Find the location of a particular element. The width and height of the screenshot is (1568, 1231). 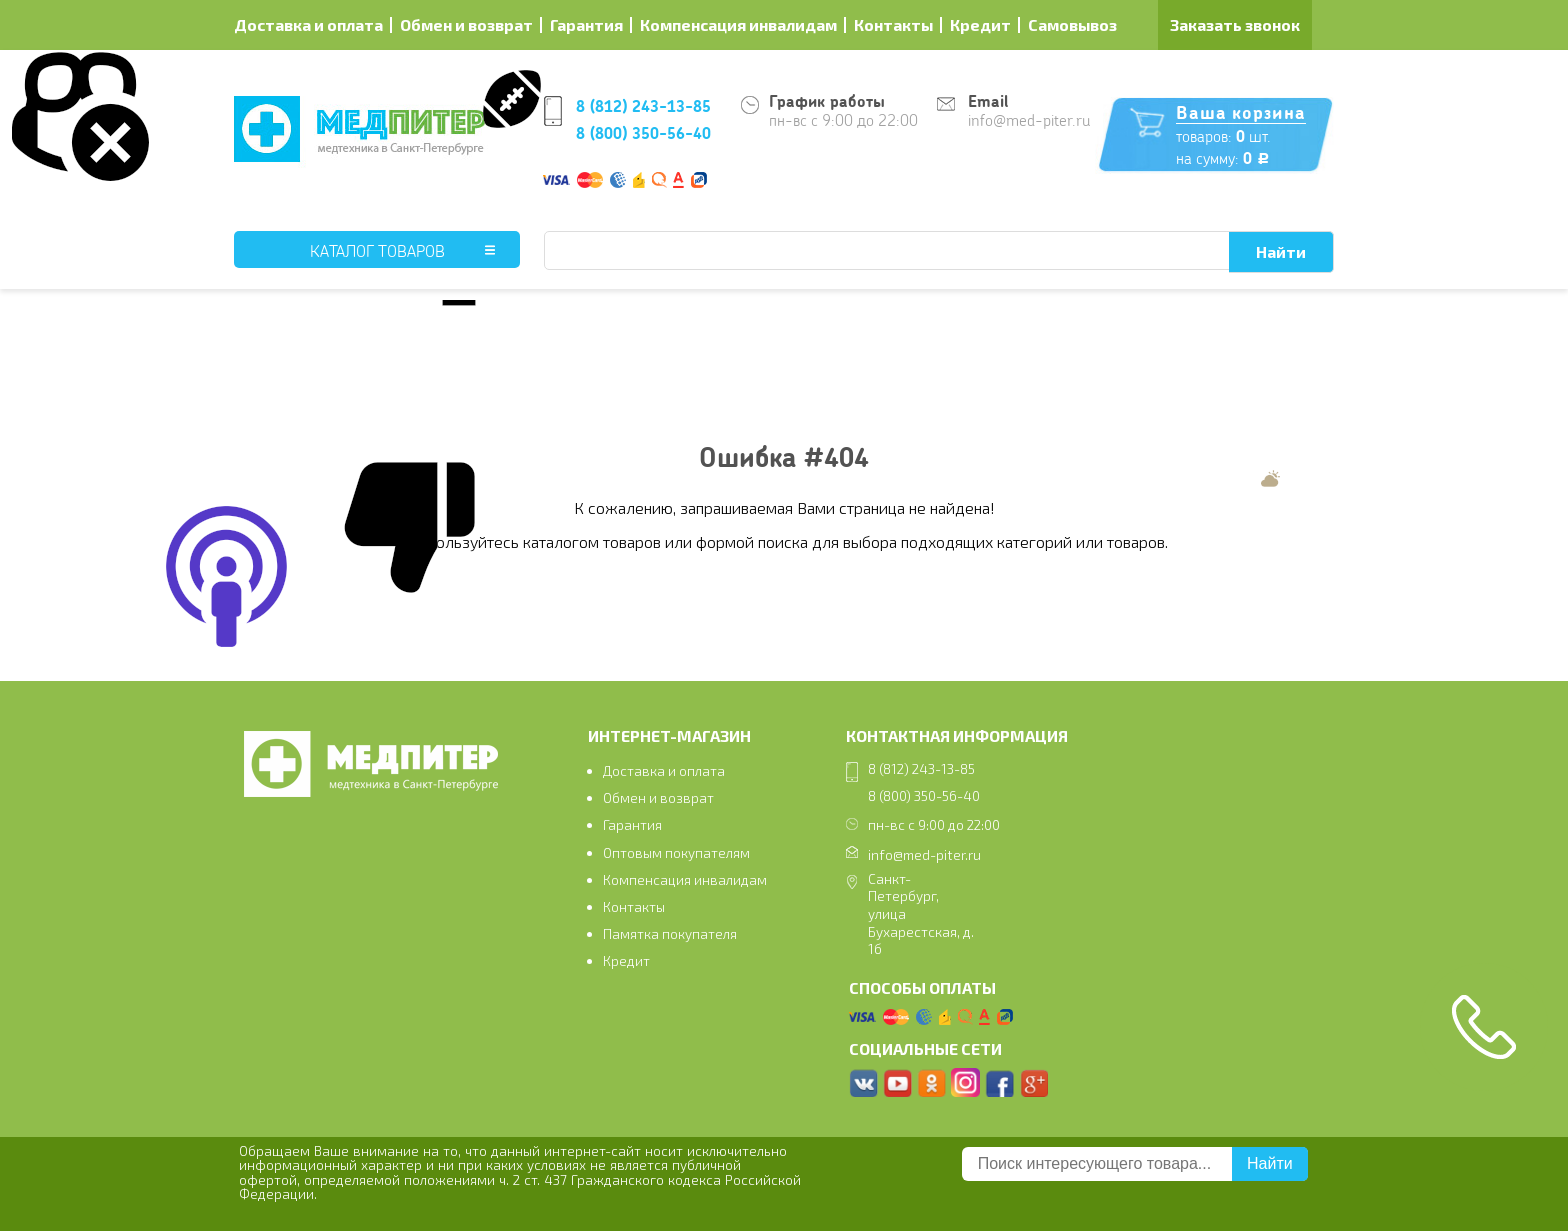

view sports scores or updates is located at coordinates (512, 99).